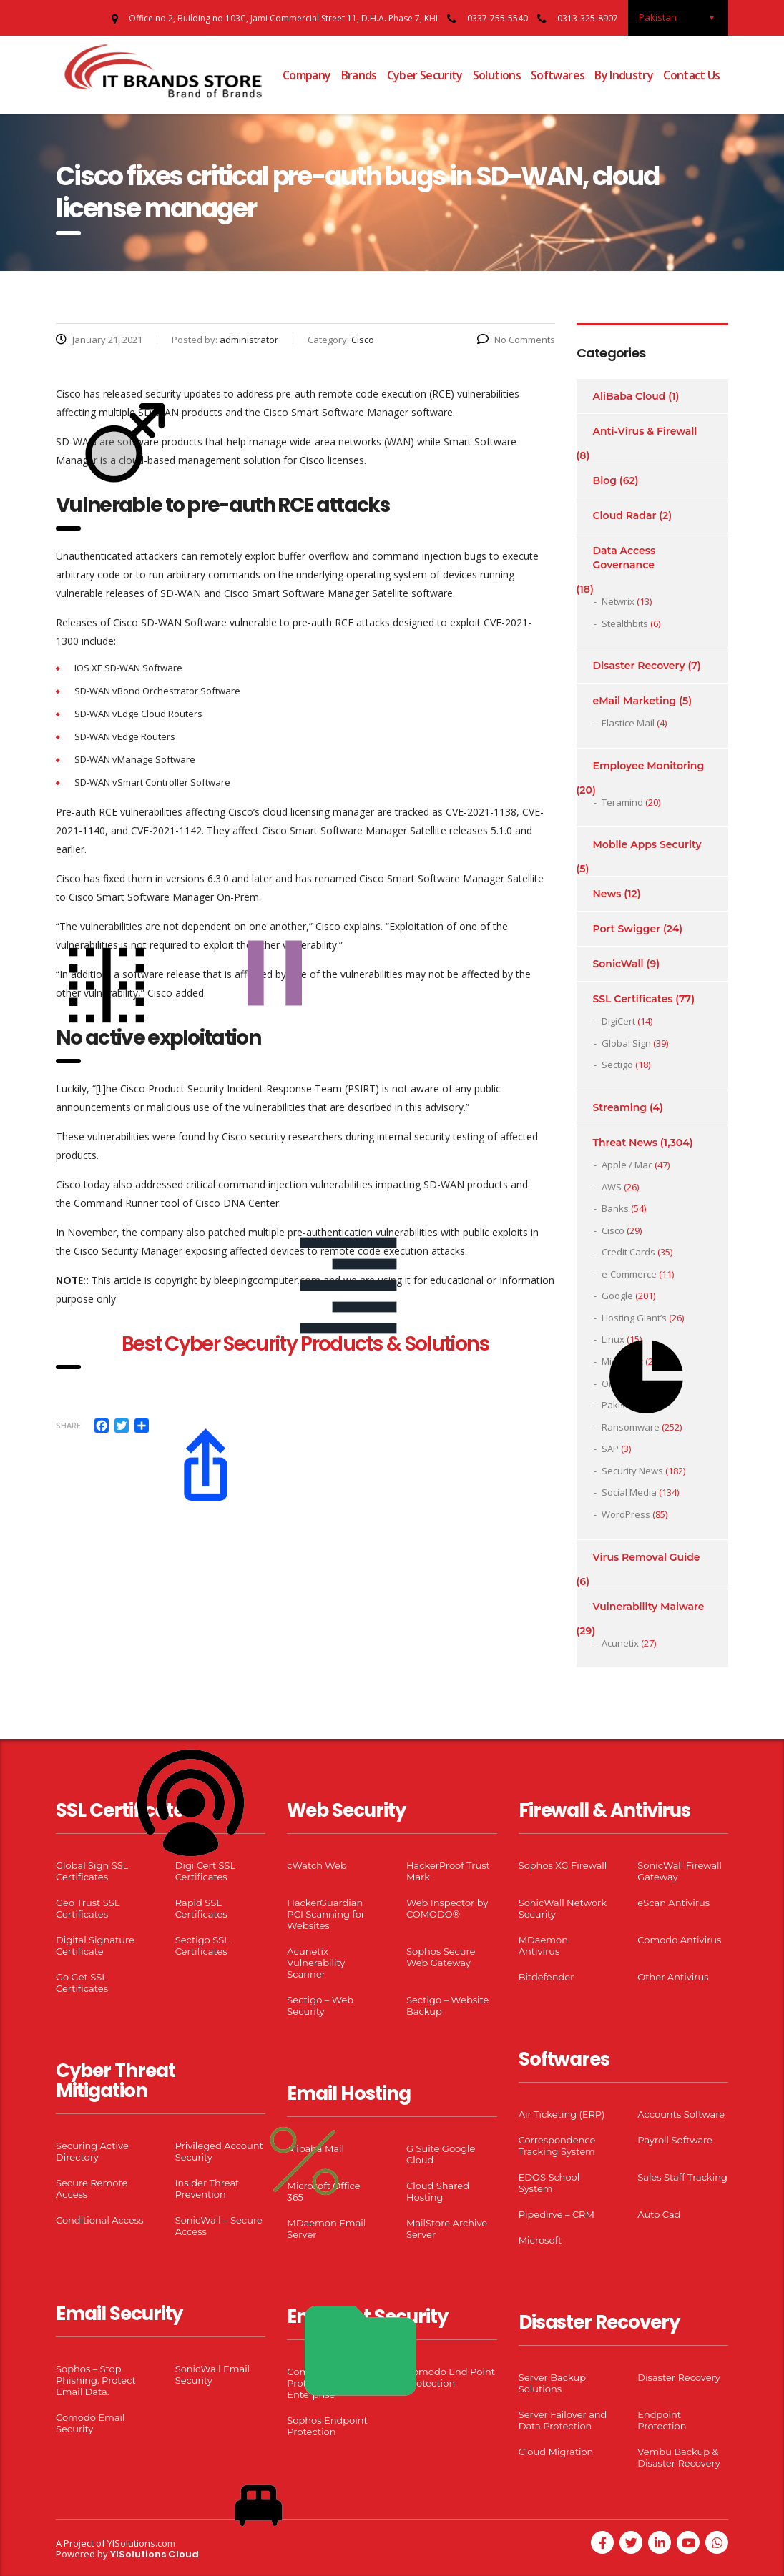 The image size is (784, 2576). Describe the element at coordinates (258, 2505) in the screenshot. I see `select single bed room option` at that location.